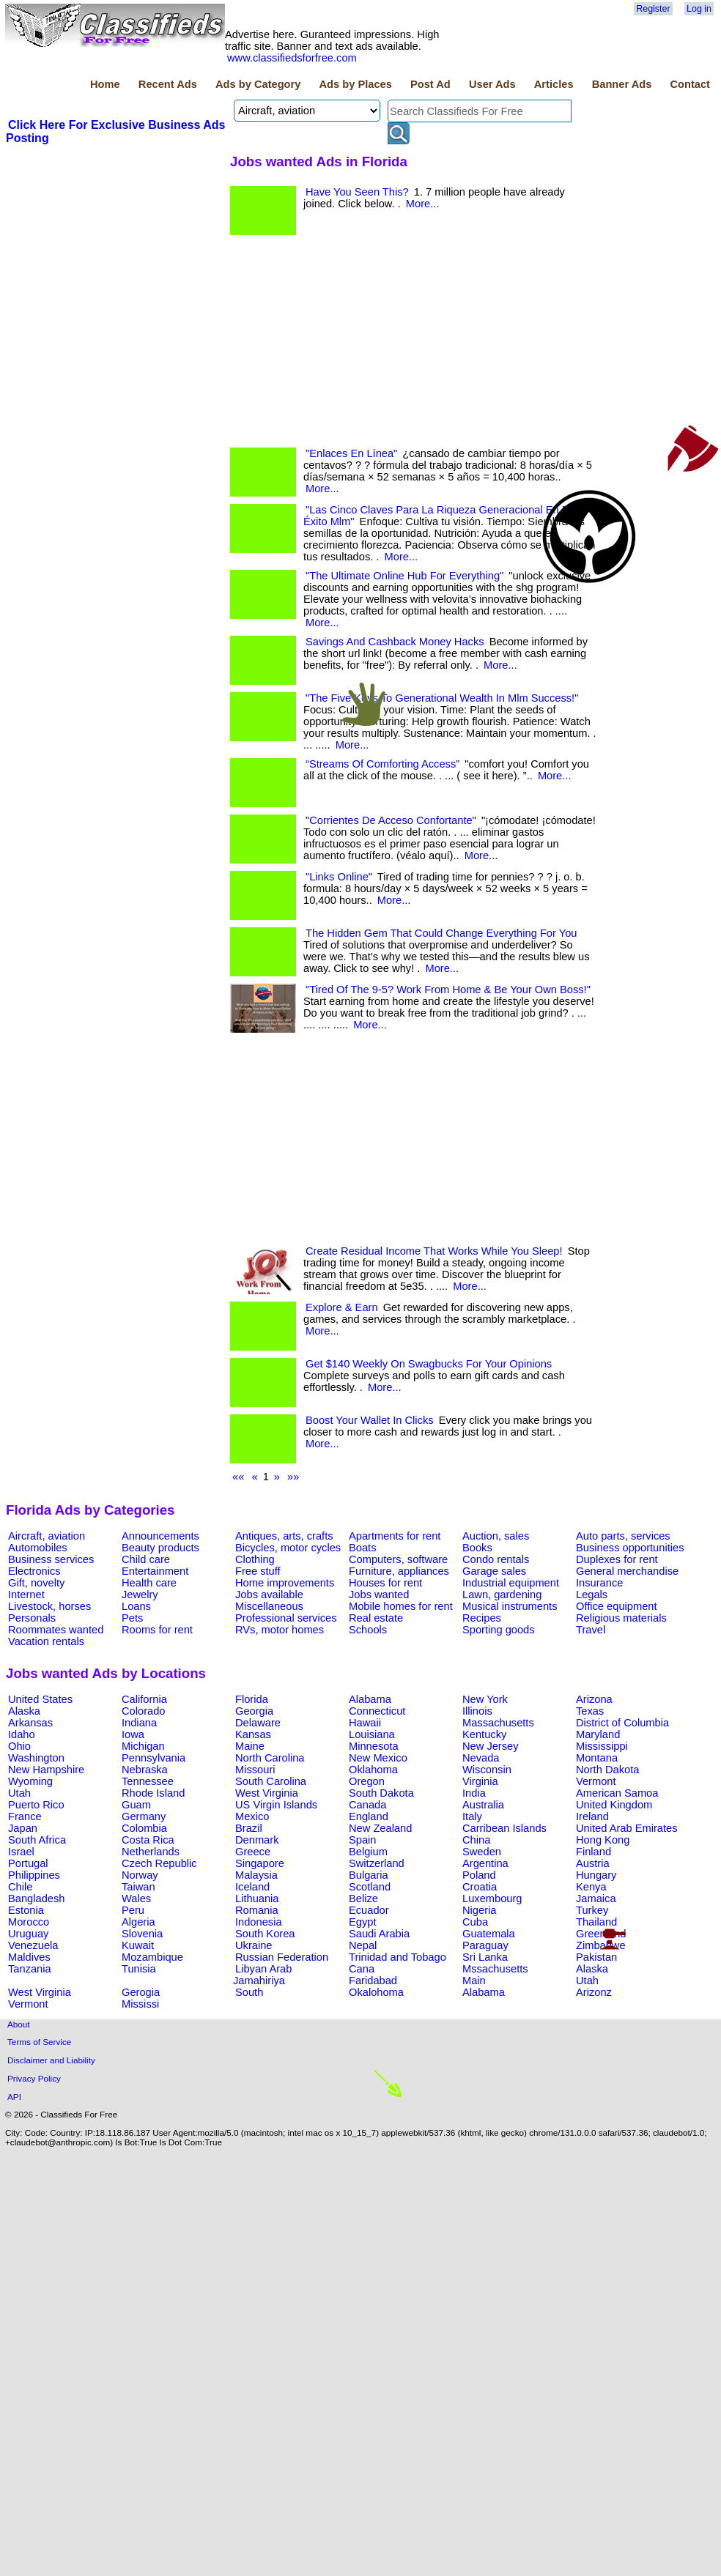 Image resolution: width=721 pixels, height=2576 pixels. Describe the element at coordinates (388, 2084) in the screenshot. I see `equip arrow ammunition` at that location.